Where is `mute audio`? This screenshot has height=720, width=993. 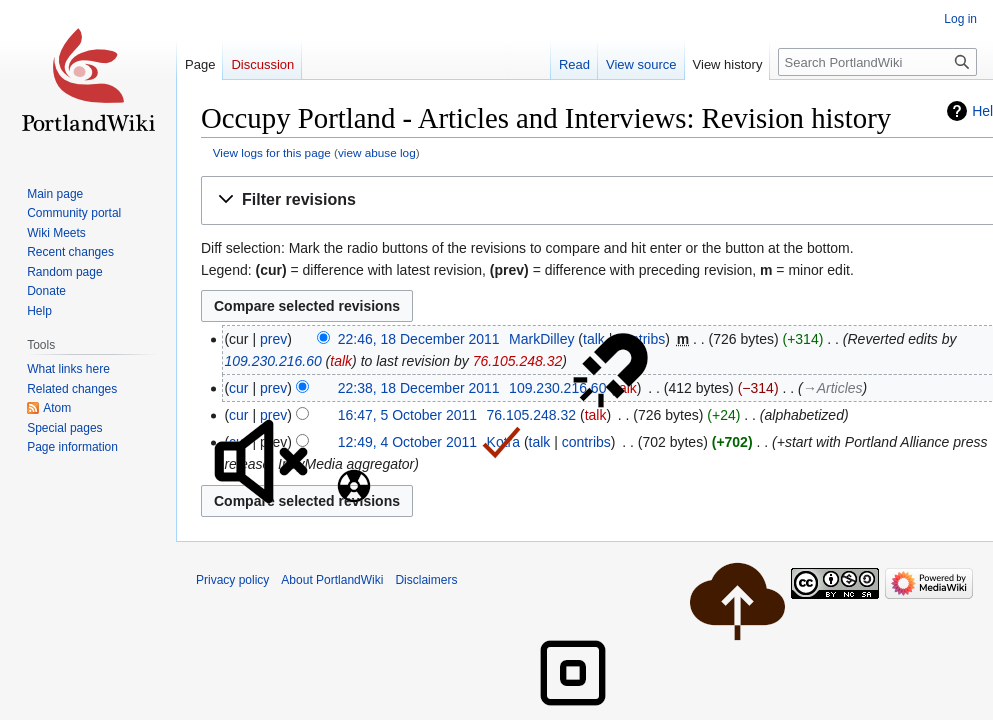 mute audio is located at coordinates (259, 461).